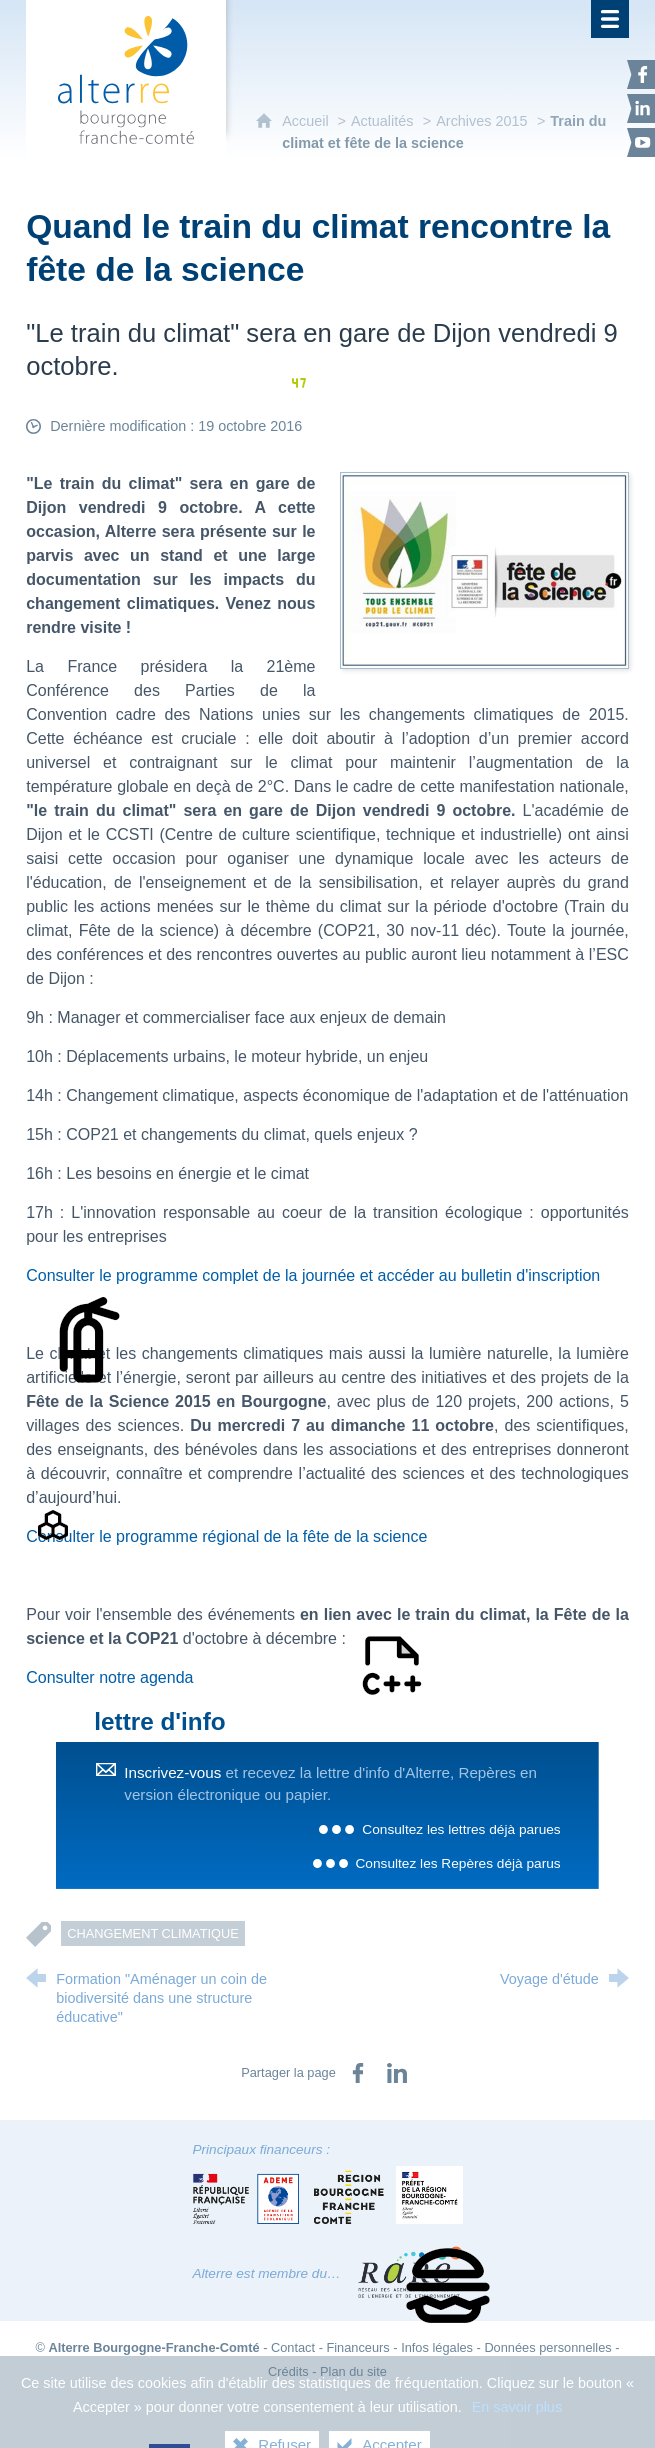 Image resolution: width=655 pixels, height=2448 pixels. Describe the element at coordinates (448, 2287) in the screenshot. I see `access food or restaurant options` at that location.